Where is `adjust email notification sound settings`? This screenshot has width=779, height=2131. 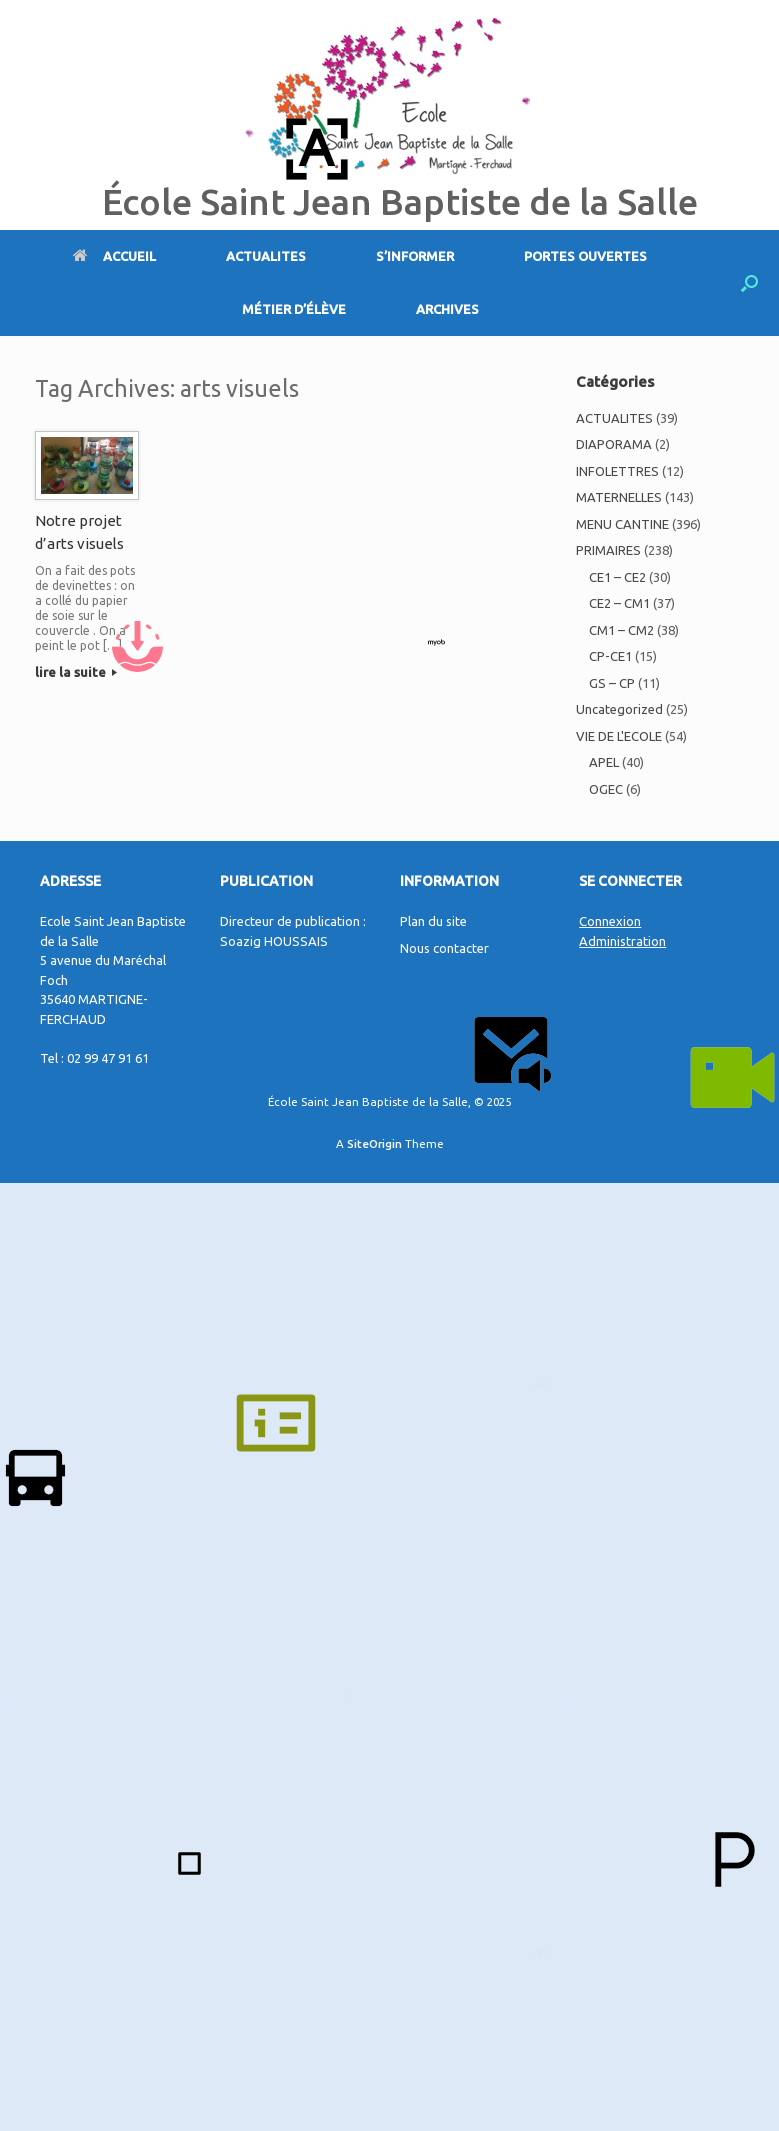
adjust email notification sound settings is located at coordinates (511, 1050).